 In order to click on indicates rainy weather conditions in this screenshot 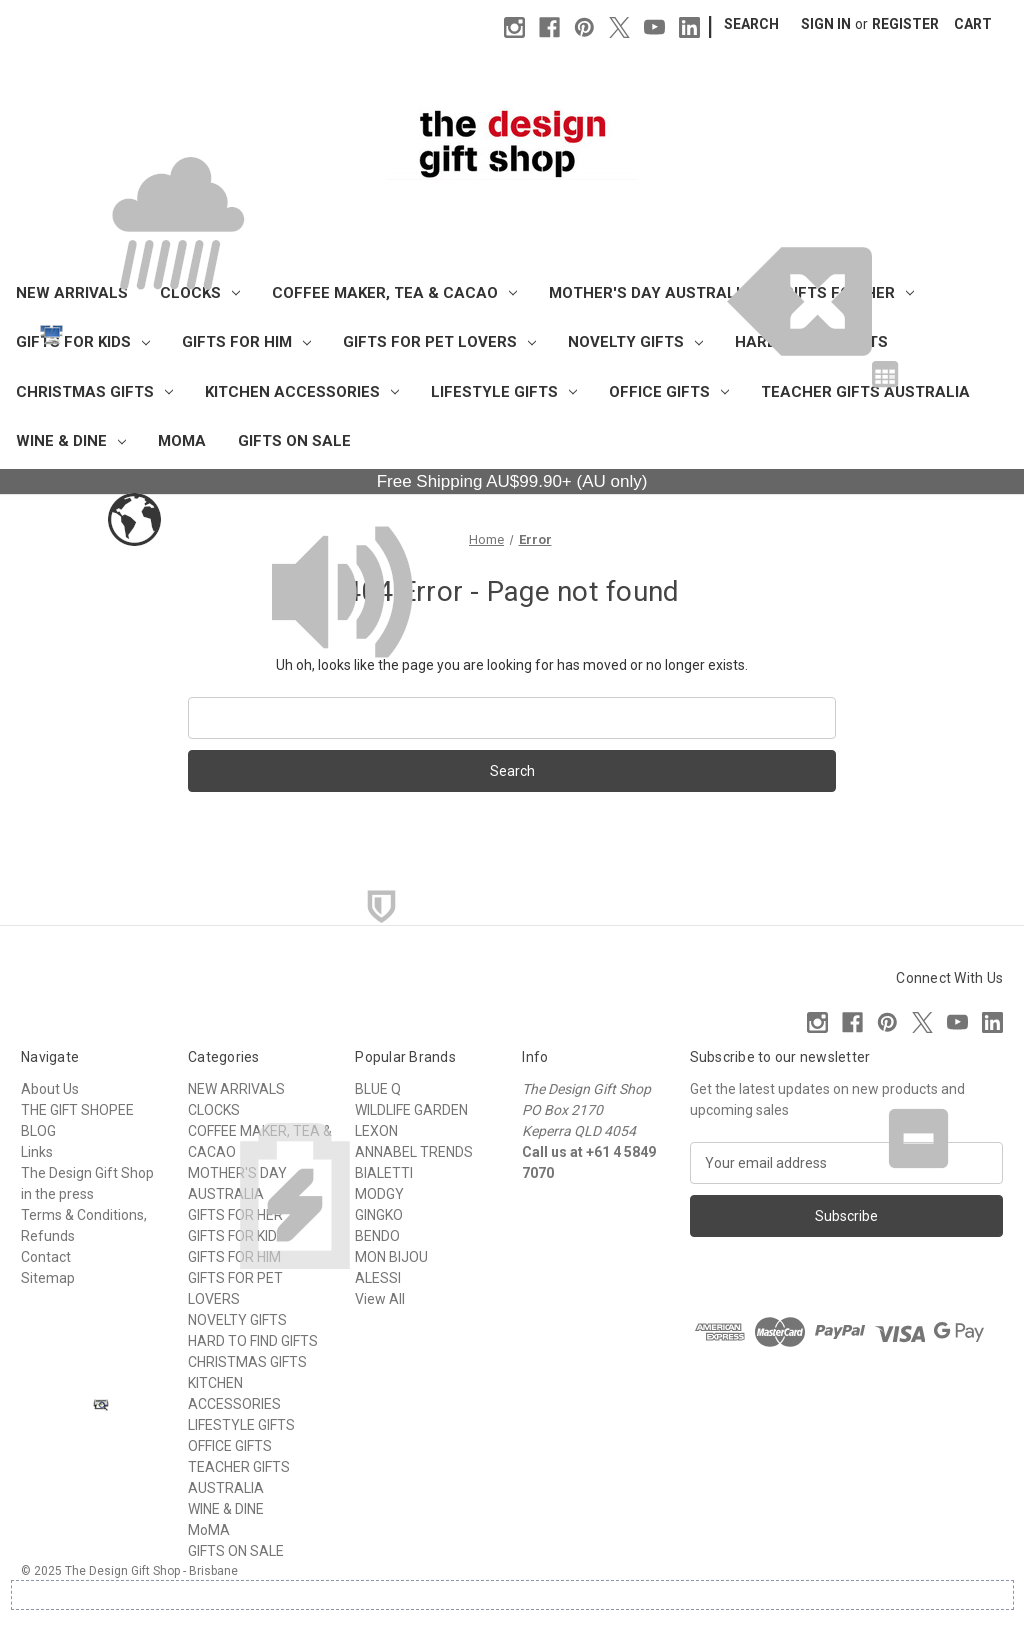, I will do `click(178, 223)`.